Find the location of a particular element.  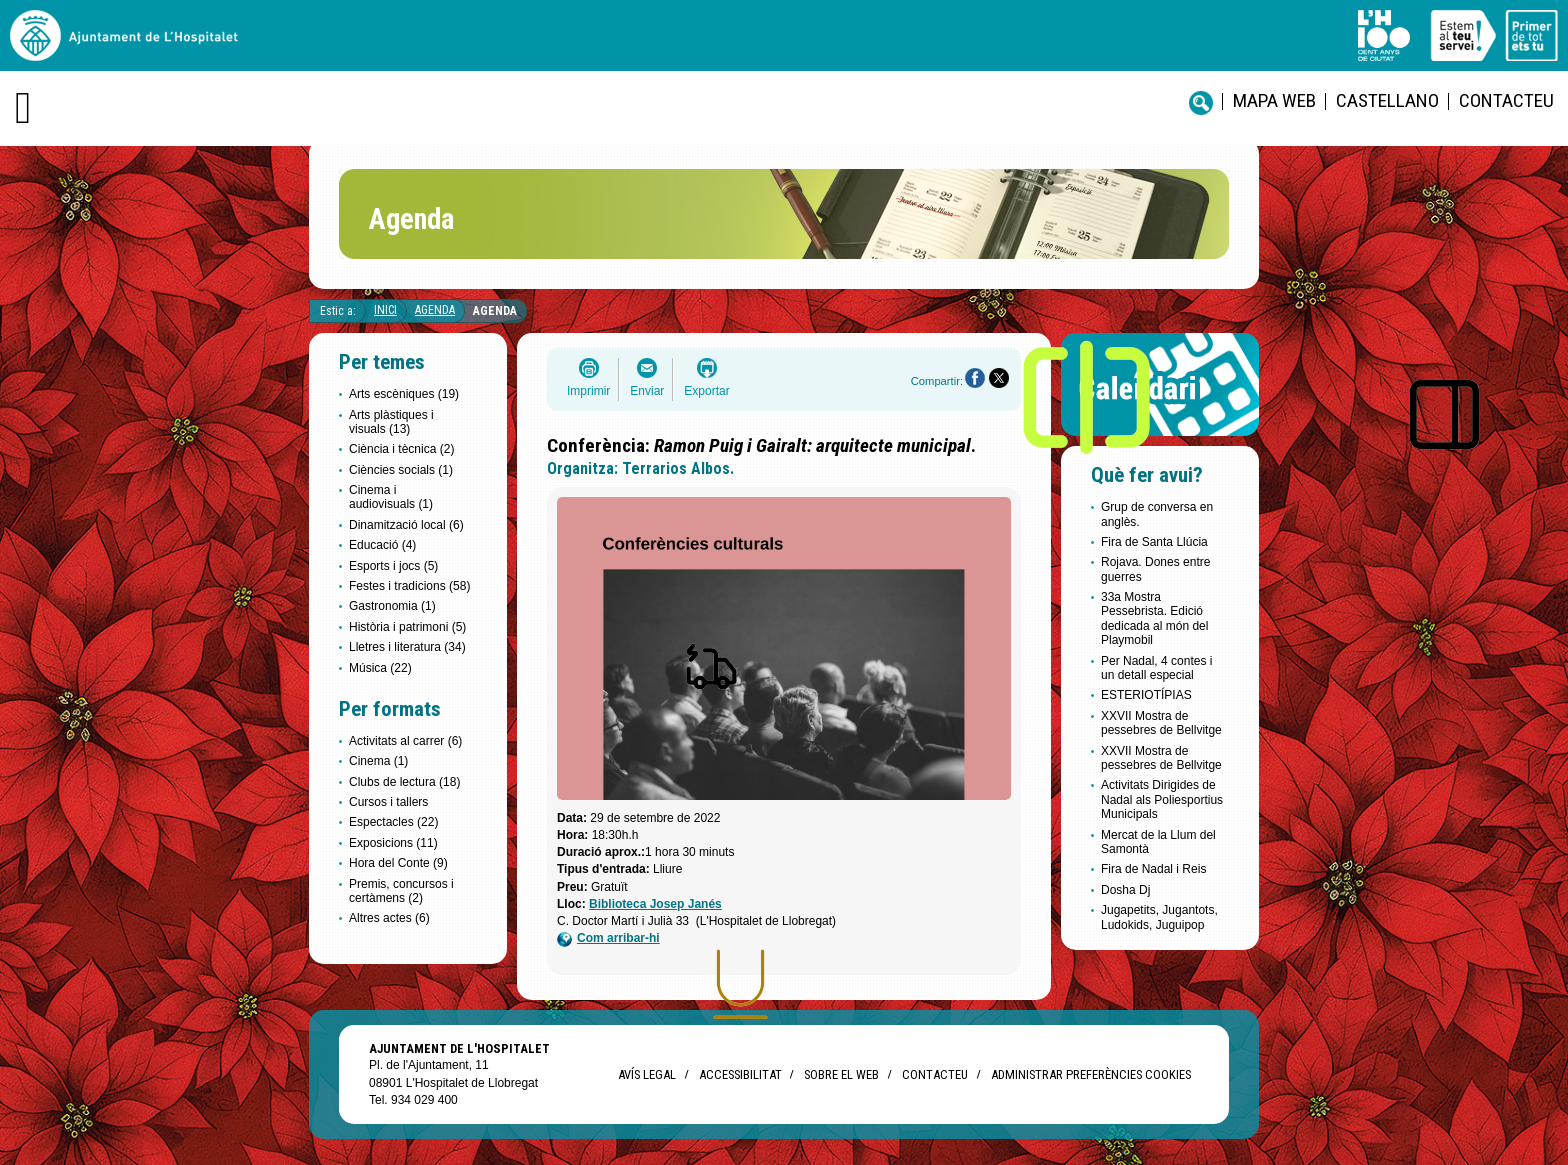

split view horizontally is located at coordinates (1086, 397).